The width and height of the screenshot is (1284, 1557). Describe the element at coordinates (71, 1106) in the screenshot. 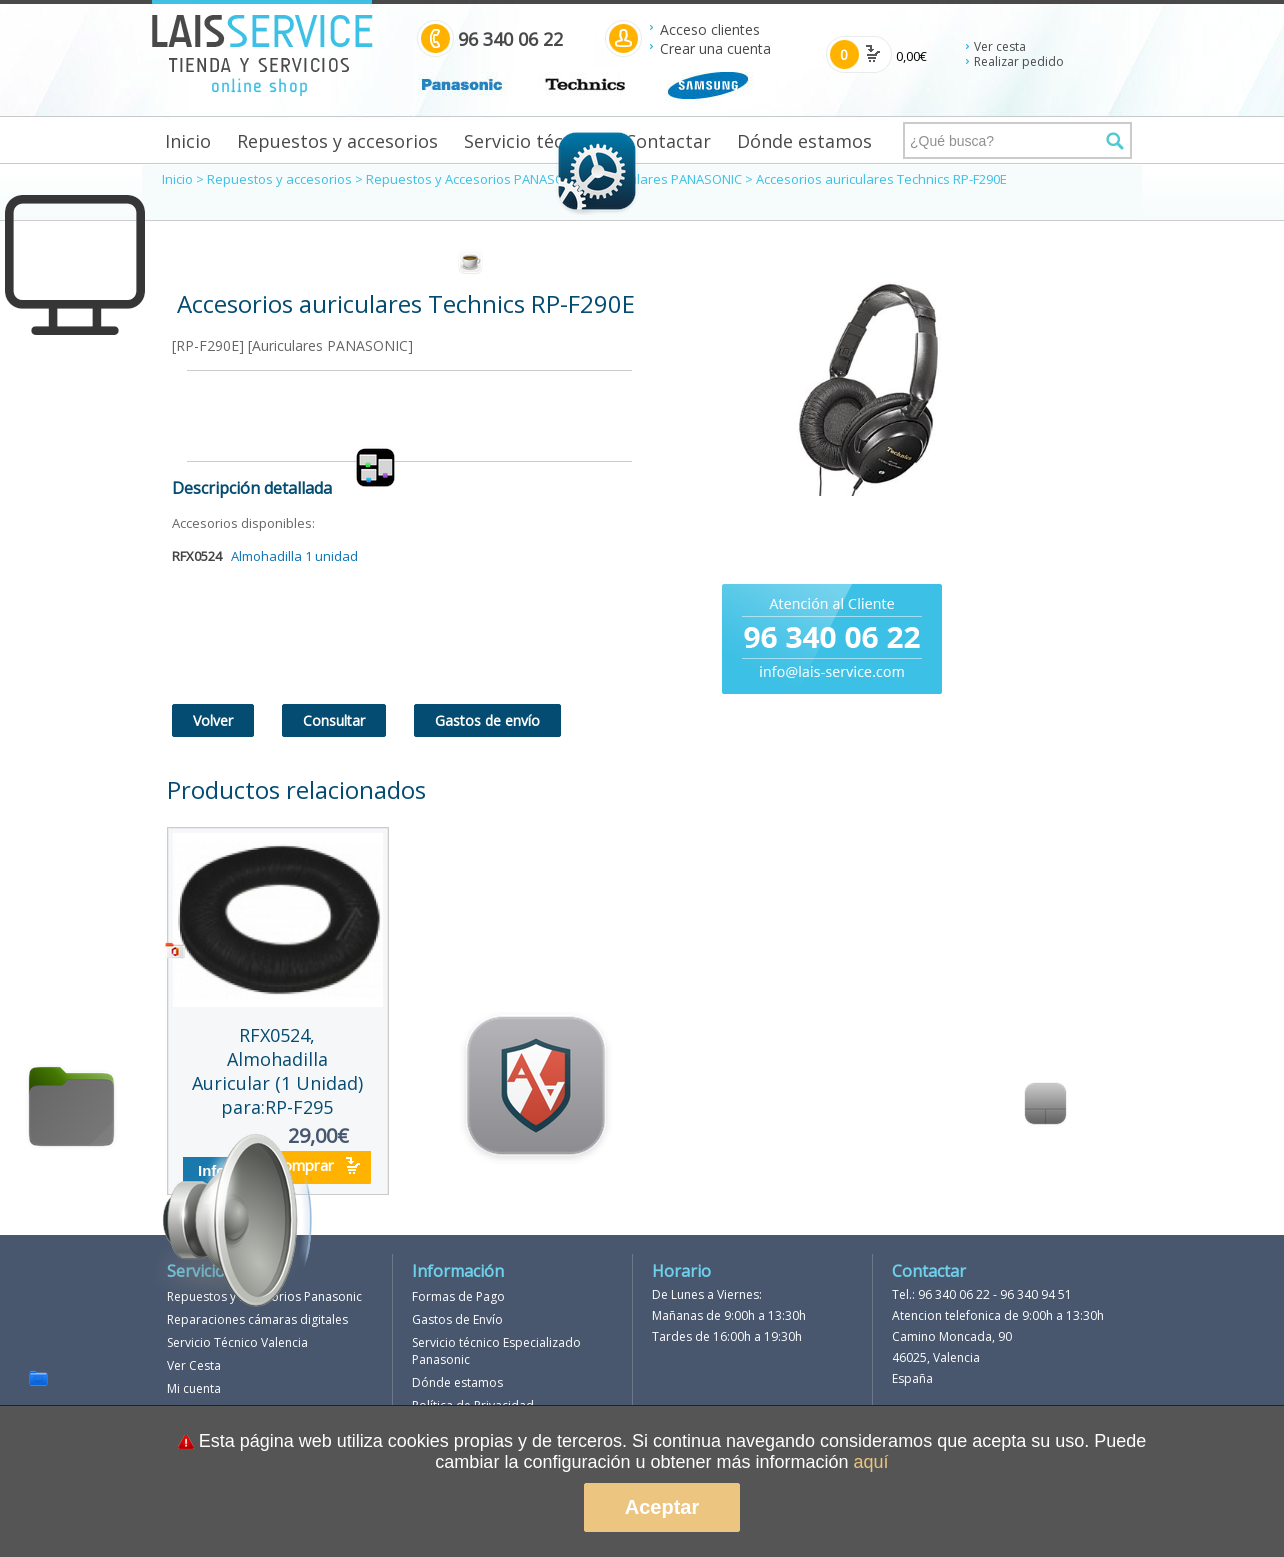

I see `open folder to view contents` at that location.